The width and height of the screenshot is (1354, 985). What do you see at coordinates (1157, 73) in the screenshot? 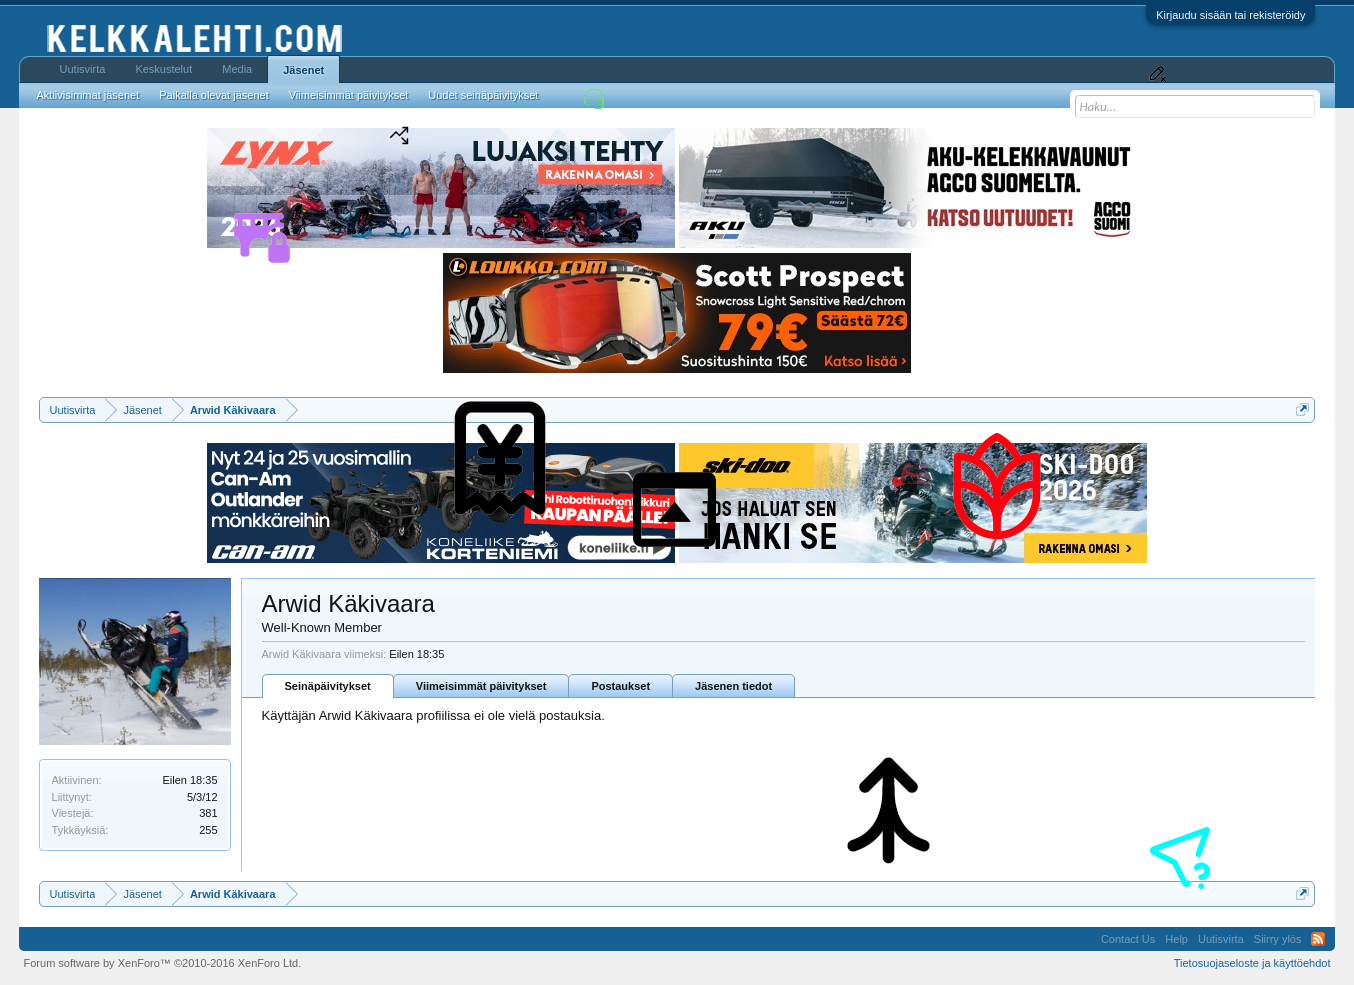
I see `cancel editing mode` at bounding box center [1157, 73].